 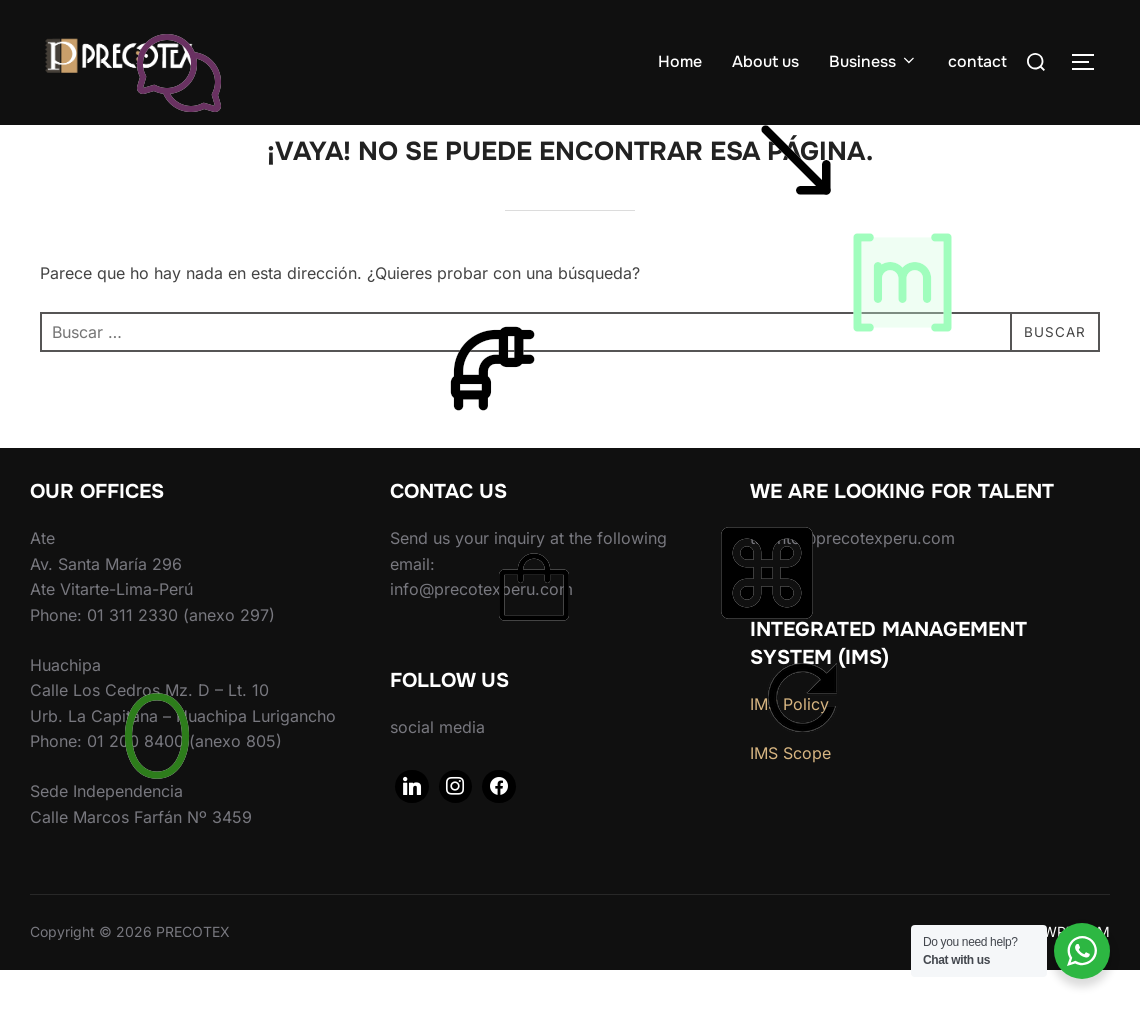 I want to click on command key modifier for keyboard shortcuts, so click(x=767, y=573).